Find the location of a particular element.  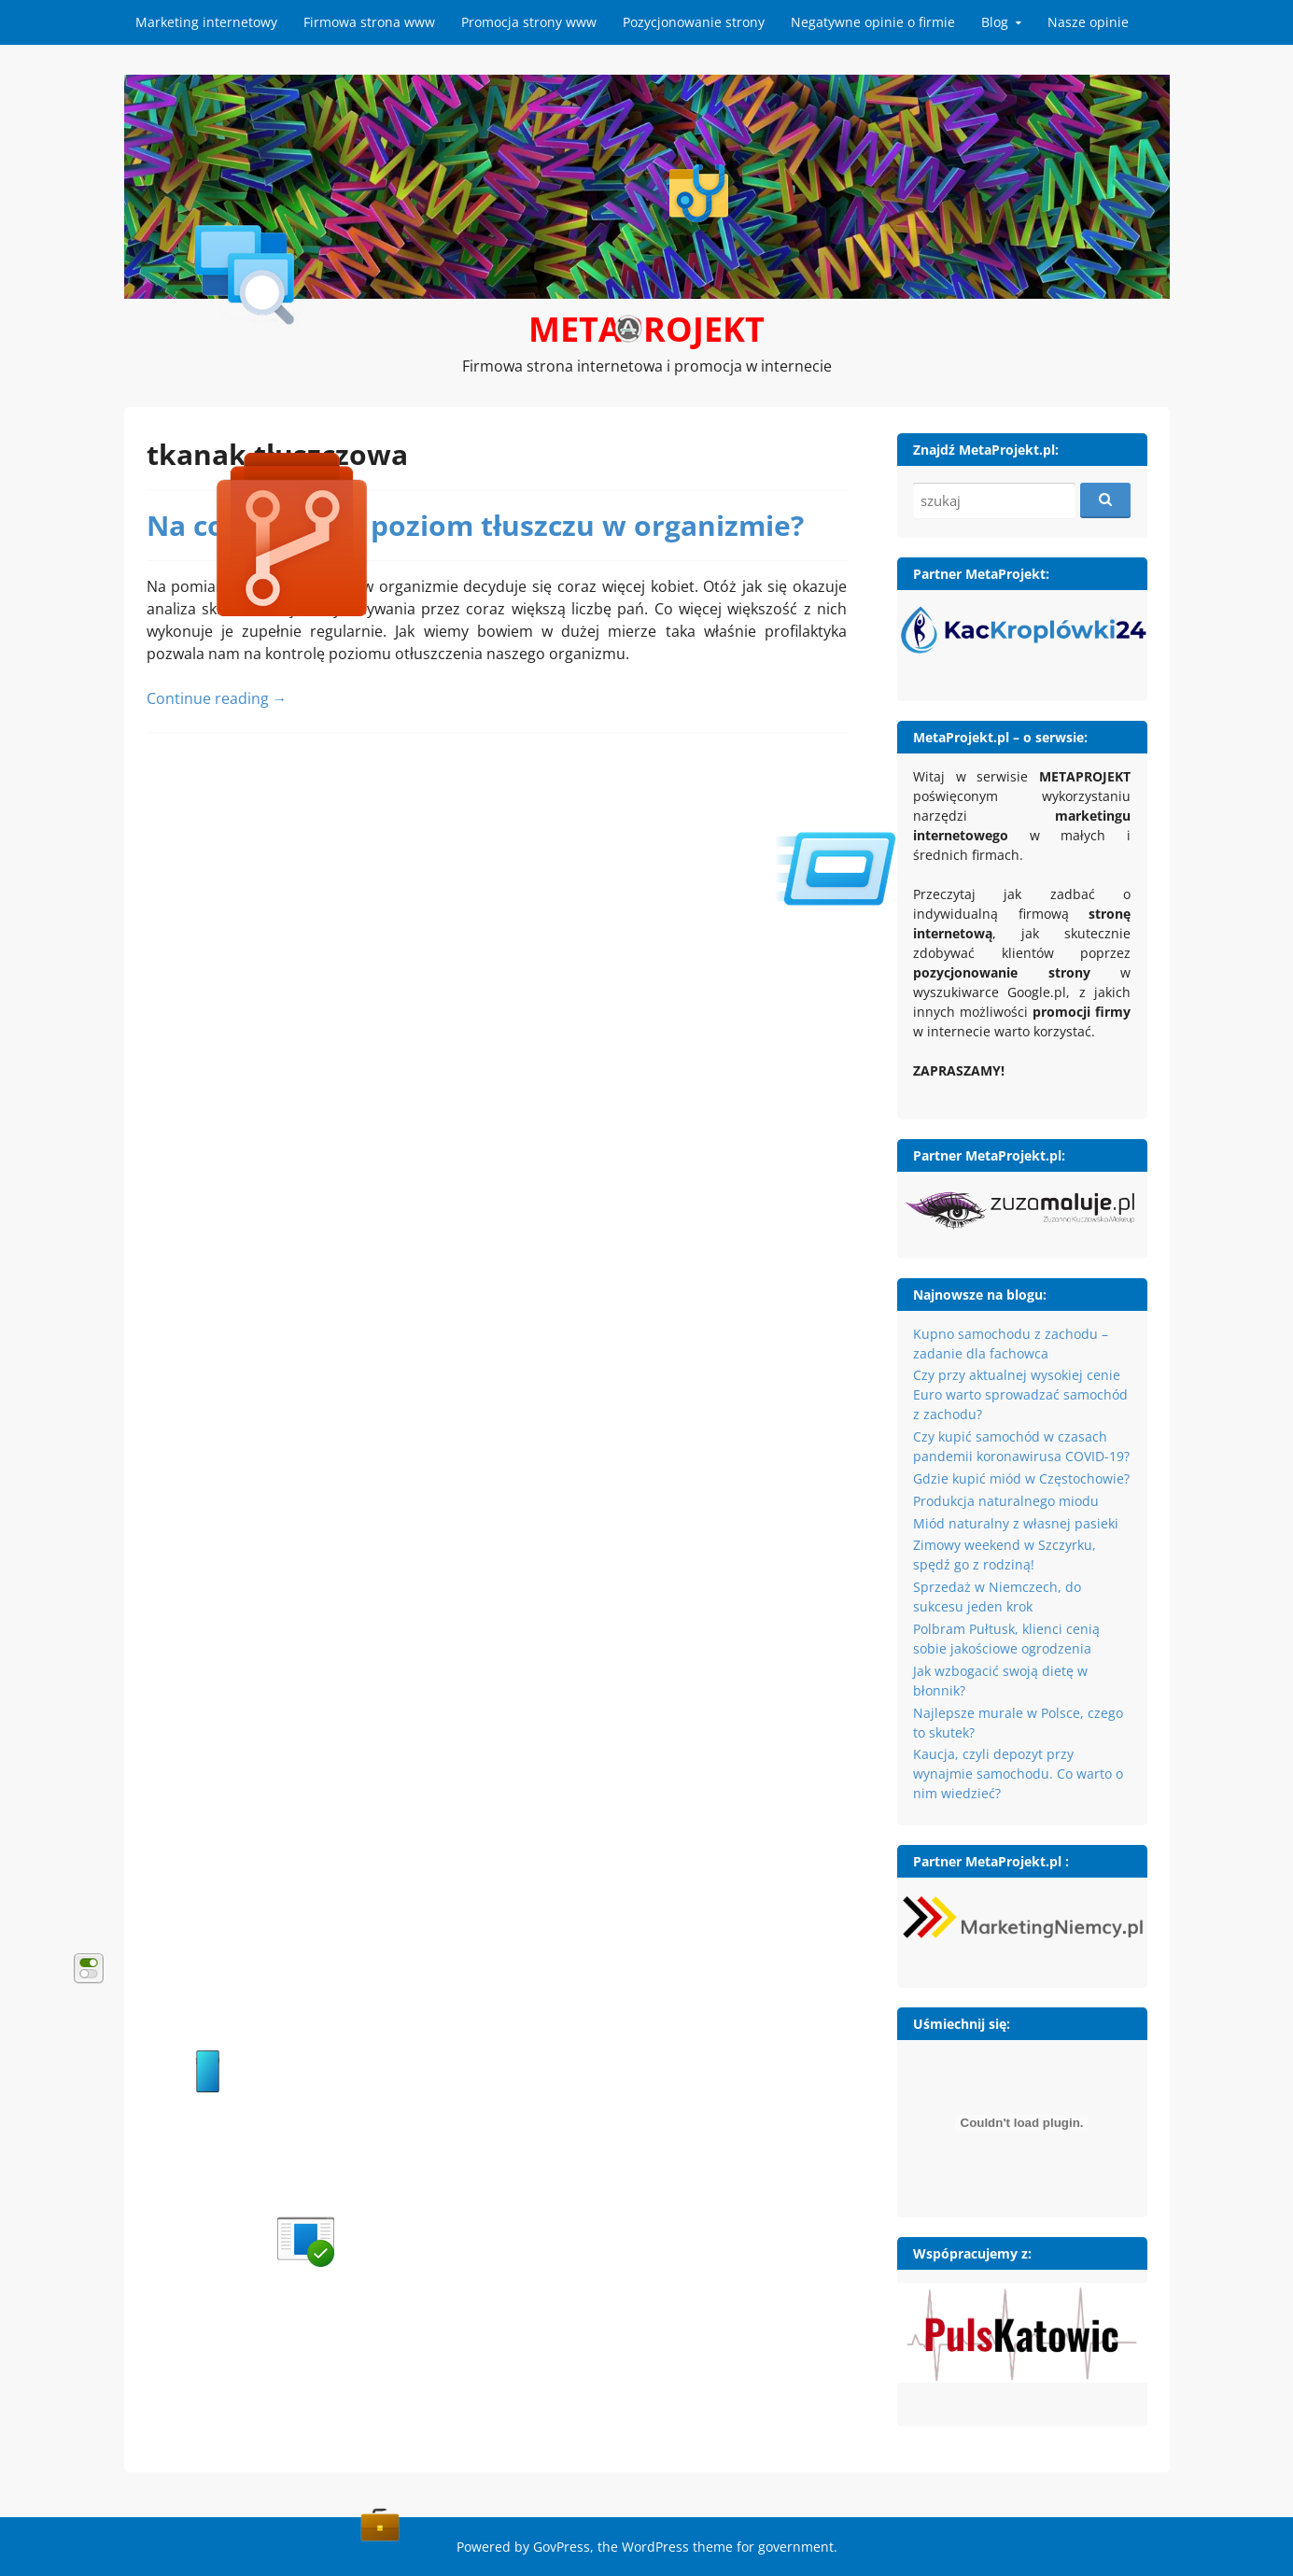

check for available software updates is located at coordinates (628, 329).